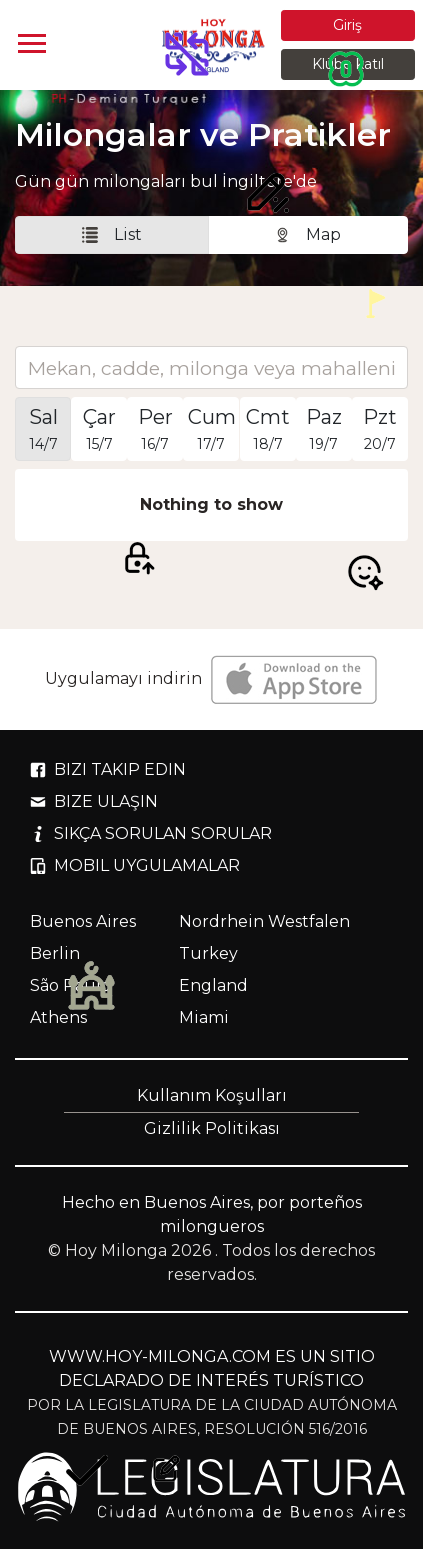  What do you see at coordinates (267, 191) in the screenshot?
I see `edit or apply a discount code` at bounding box center [267, 191].